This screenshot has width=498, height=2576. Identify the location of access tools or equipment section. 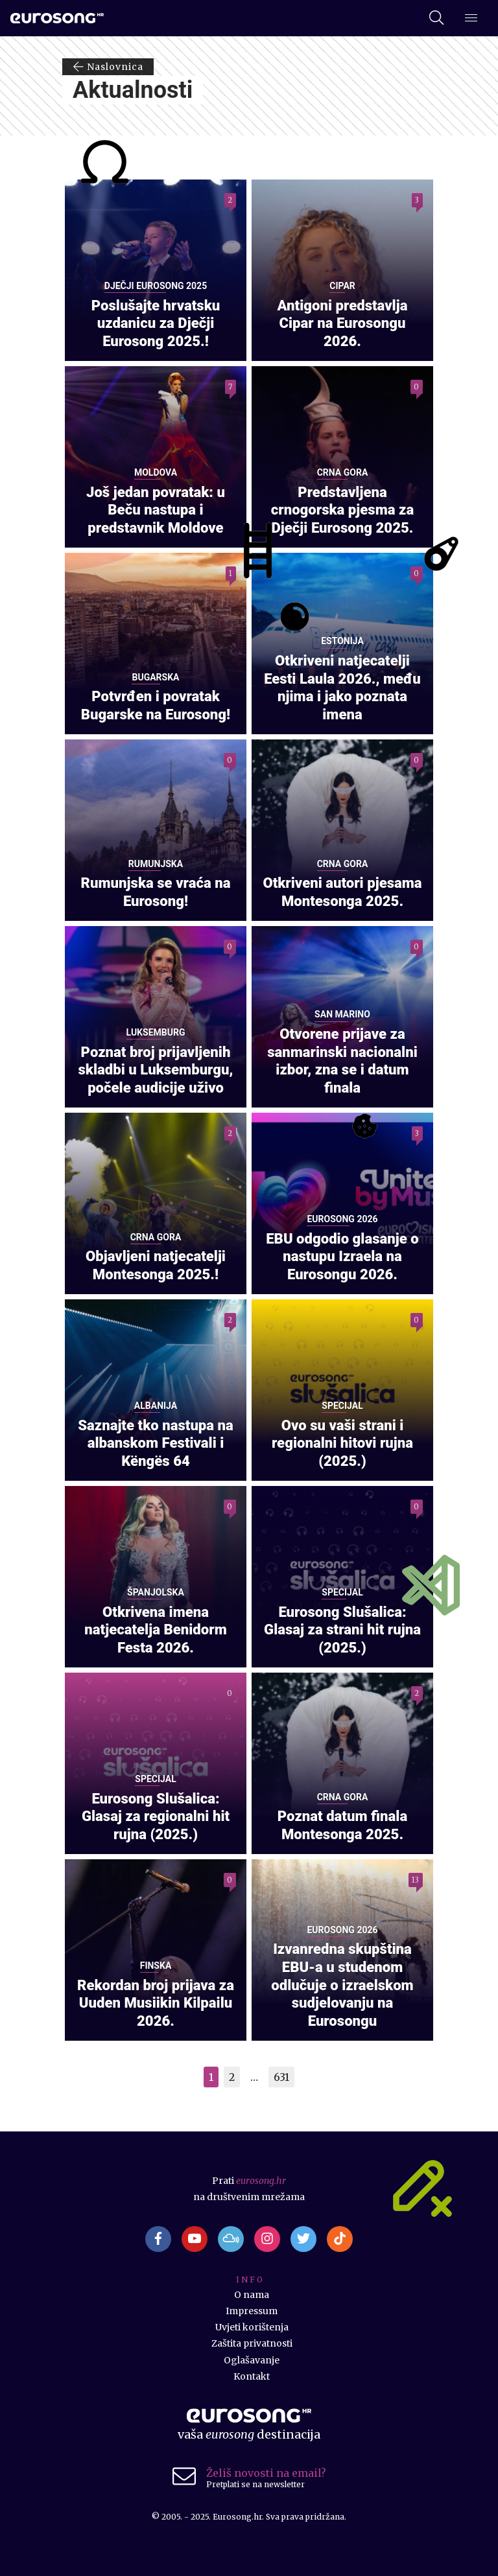
(257, 550).